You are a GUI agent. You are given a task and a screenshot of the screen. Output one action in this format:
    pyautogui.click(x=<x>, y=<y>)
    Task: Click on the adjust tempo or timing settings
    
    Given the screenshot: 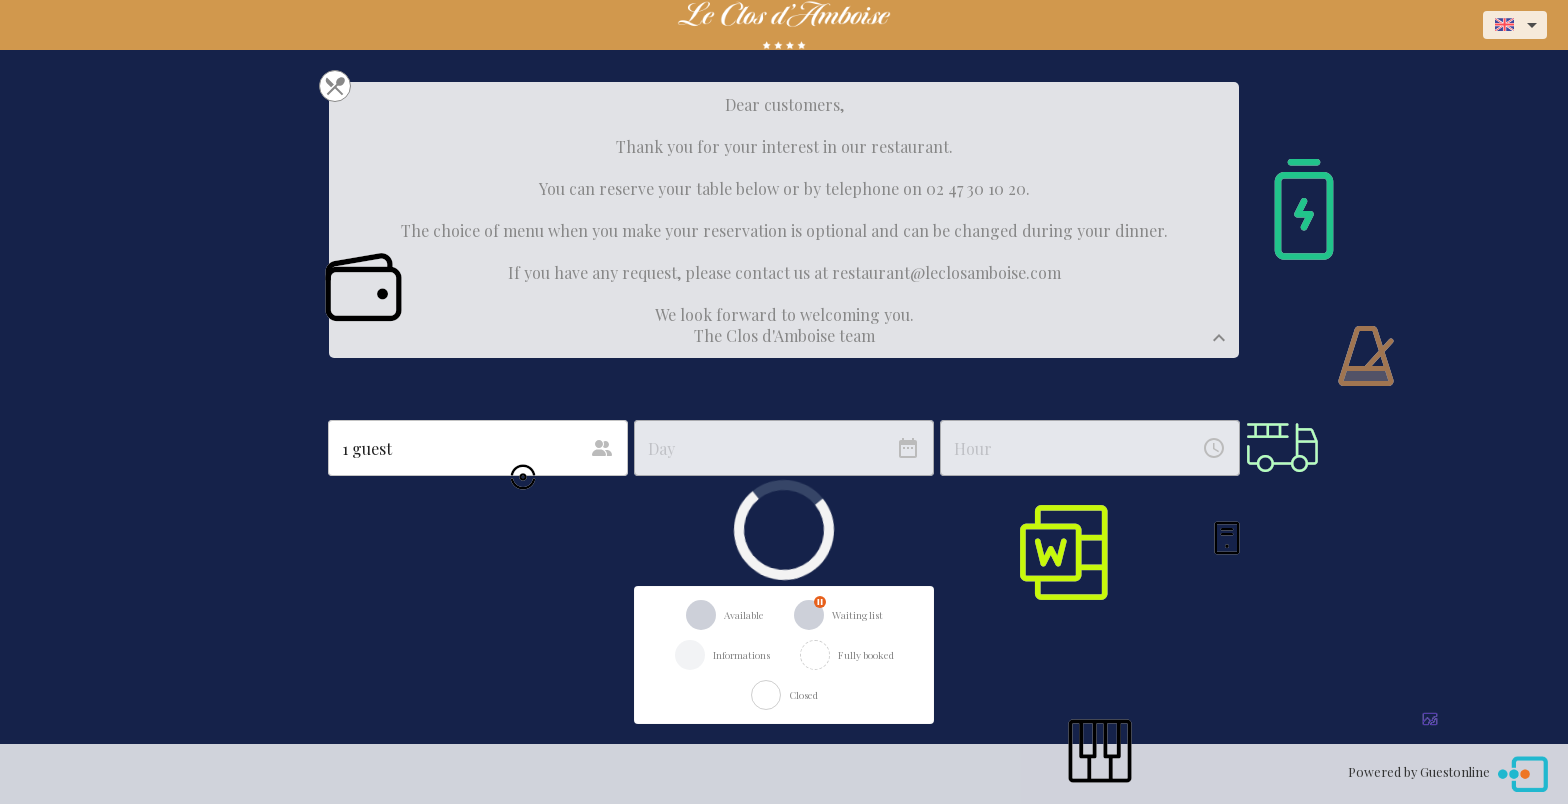 What is the action you would take?
    pyautogui.click(x=1366, y=356)
    